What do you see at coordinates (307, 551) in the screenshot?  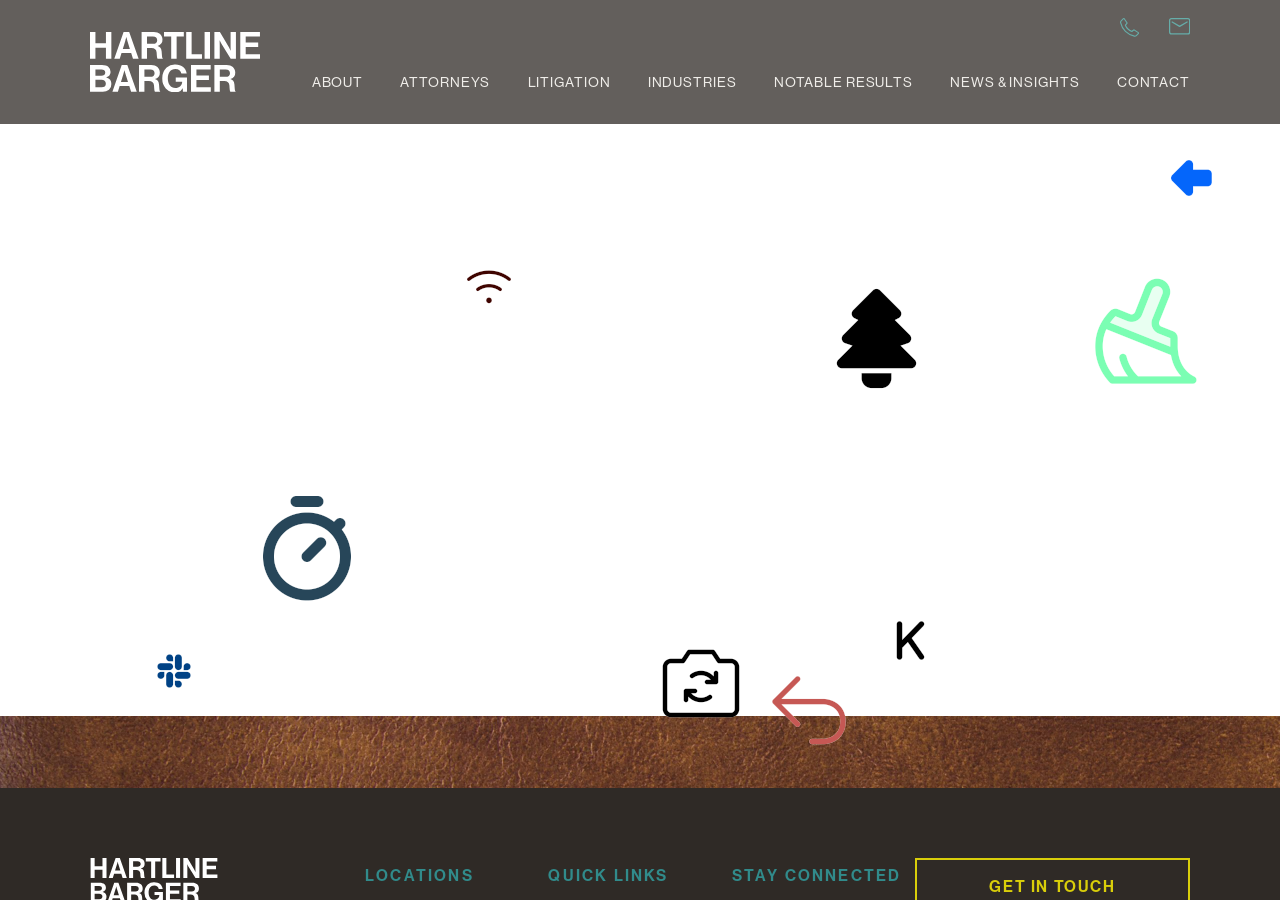 I see `start or stop a timer` at bounding box center [307, 551].